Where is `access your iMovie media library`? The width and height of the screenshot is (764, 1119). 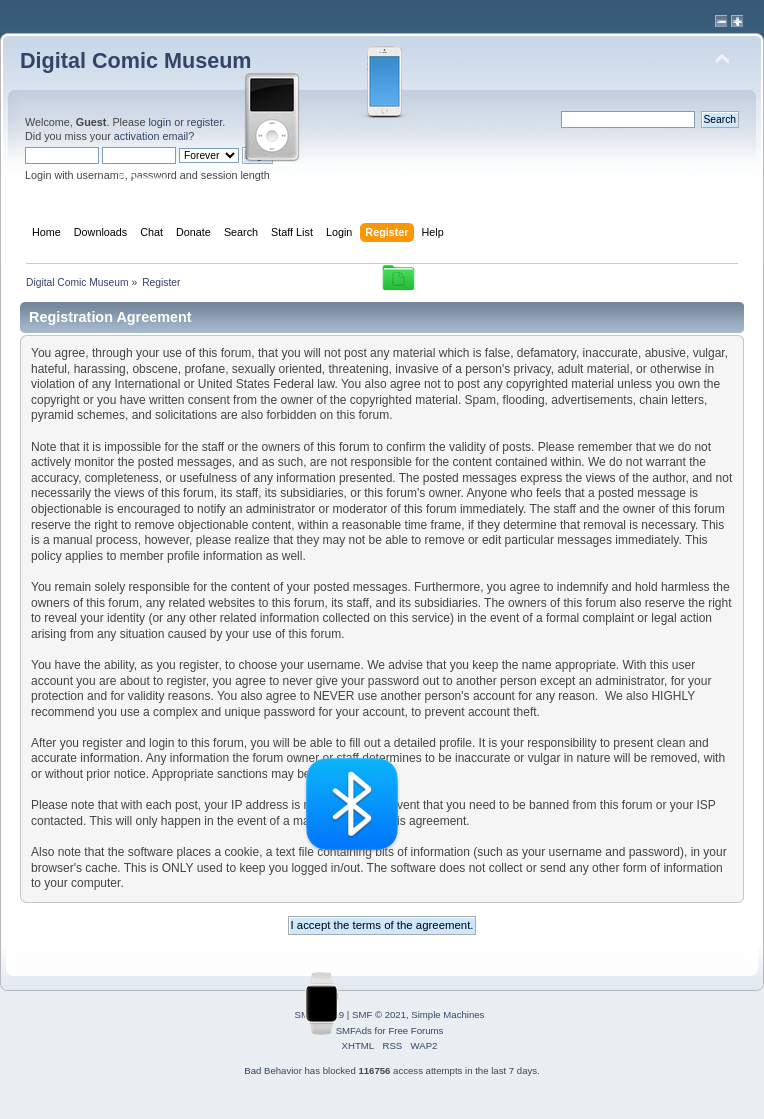 access your iMovie media library is located at coordinates (143, 193).